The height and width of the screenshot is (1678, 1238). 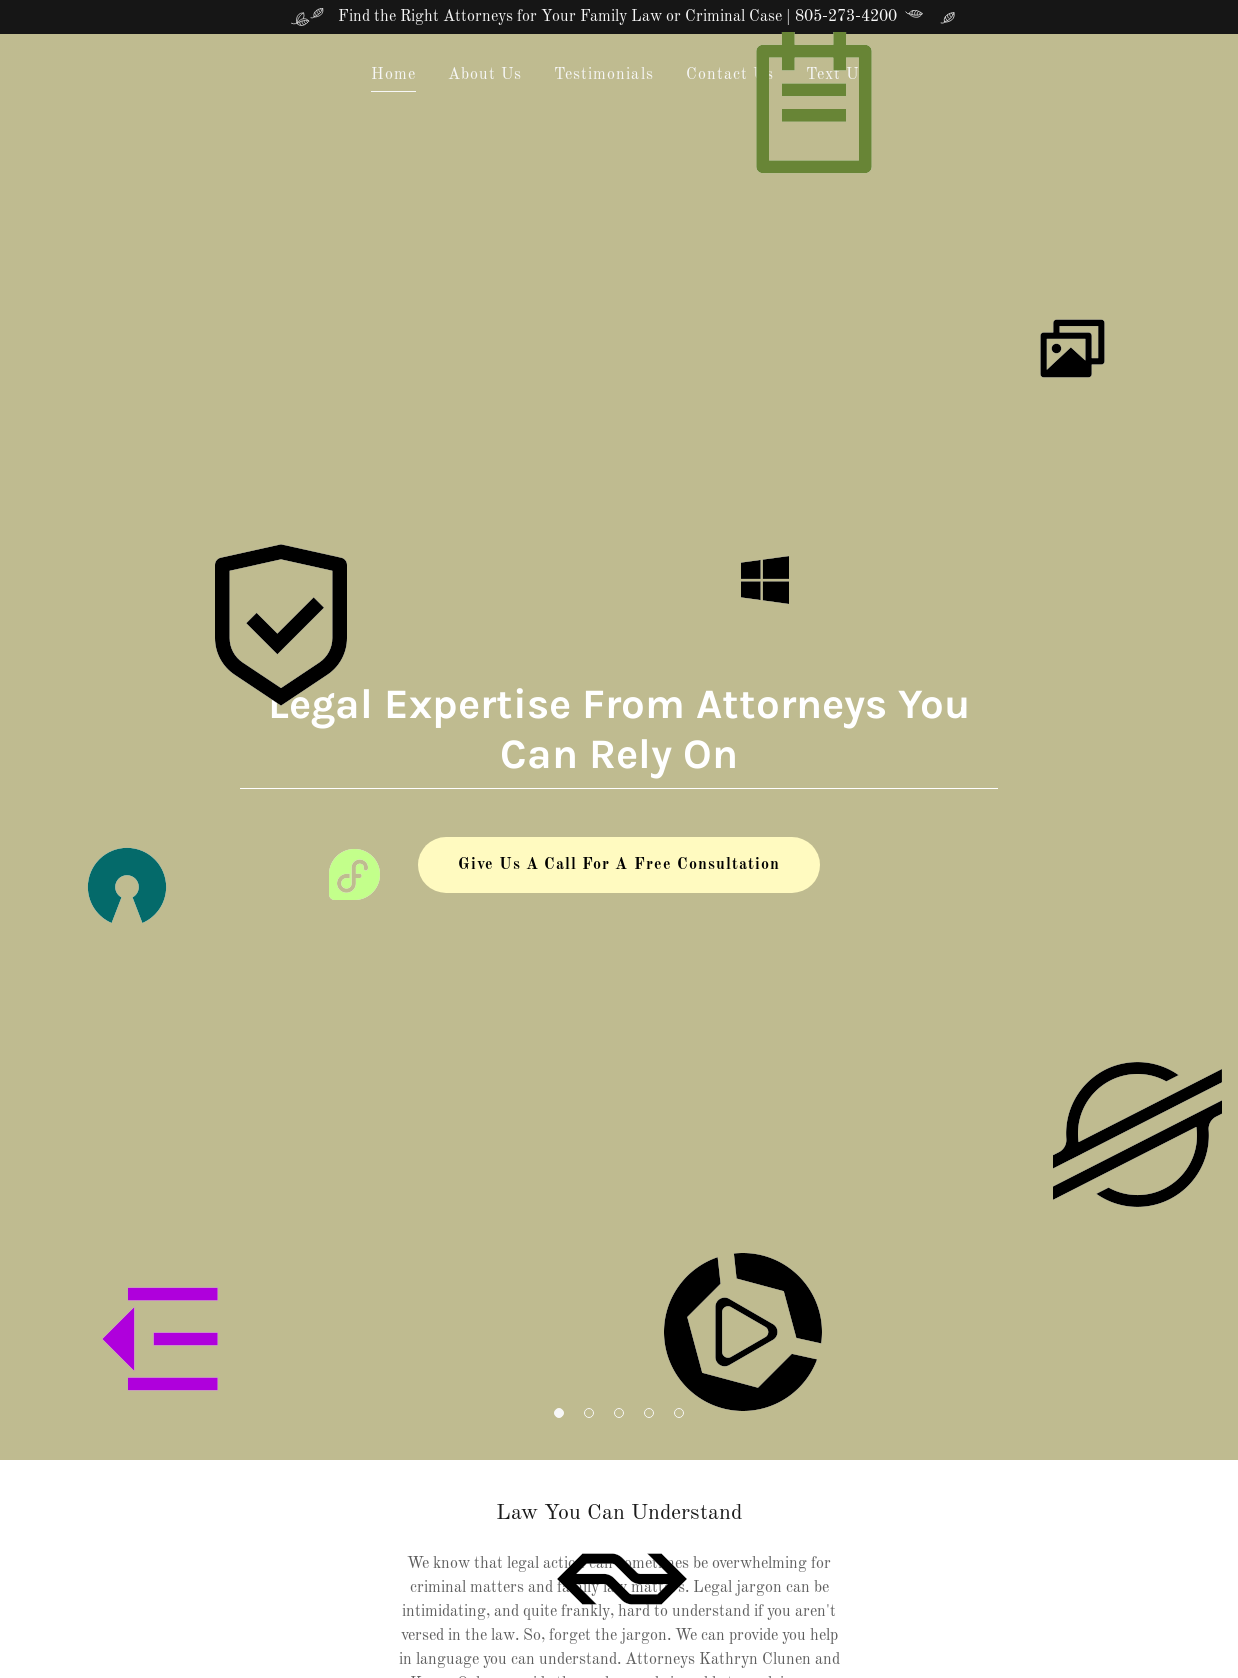 I want to click on Fedora Linux operating system logo, so click(x=354, y=874).